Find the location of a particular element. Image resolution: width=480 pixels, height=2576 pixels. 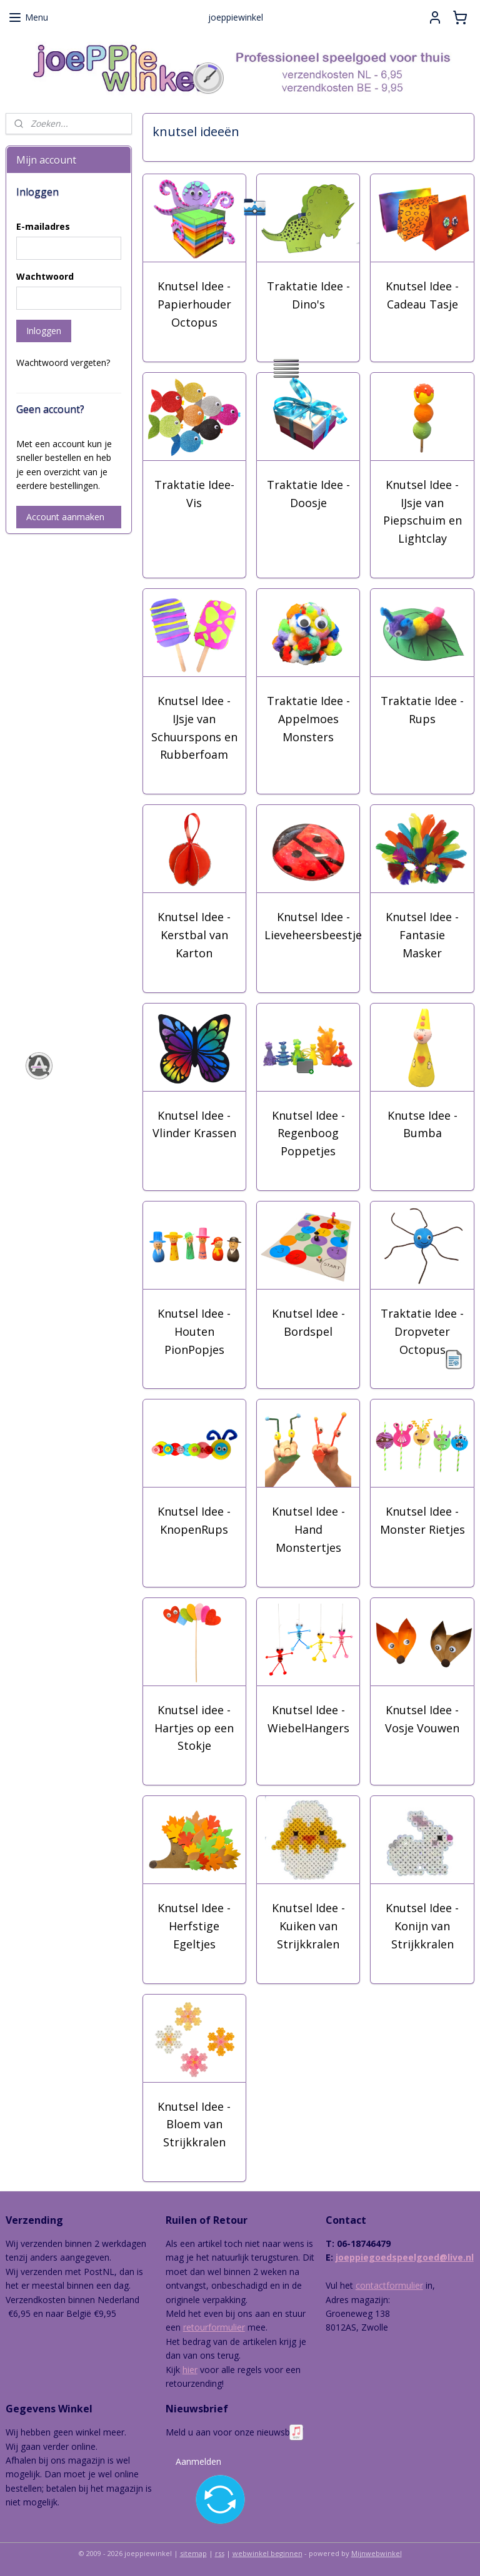

open the software update manager is located at coordinates (39, 1065).